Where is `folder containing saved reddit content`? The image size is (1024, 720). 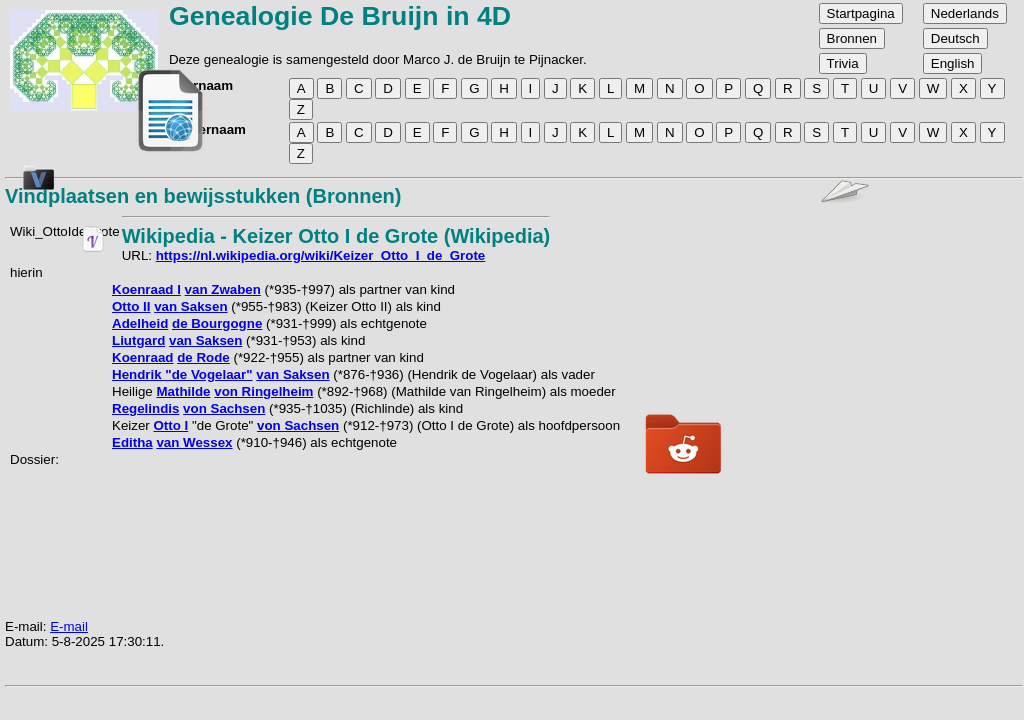 folder containing saved reddit content is located at coordinates (683, 446).